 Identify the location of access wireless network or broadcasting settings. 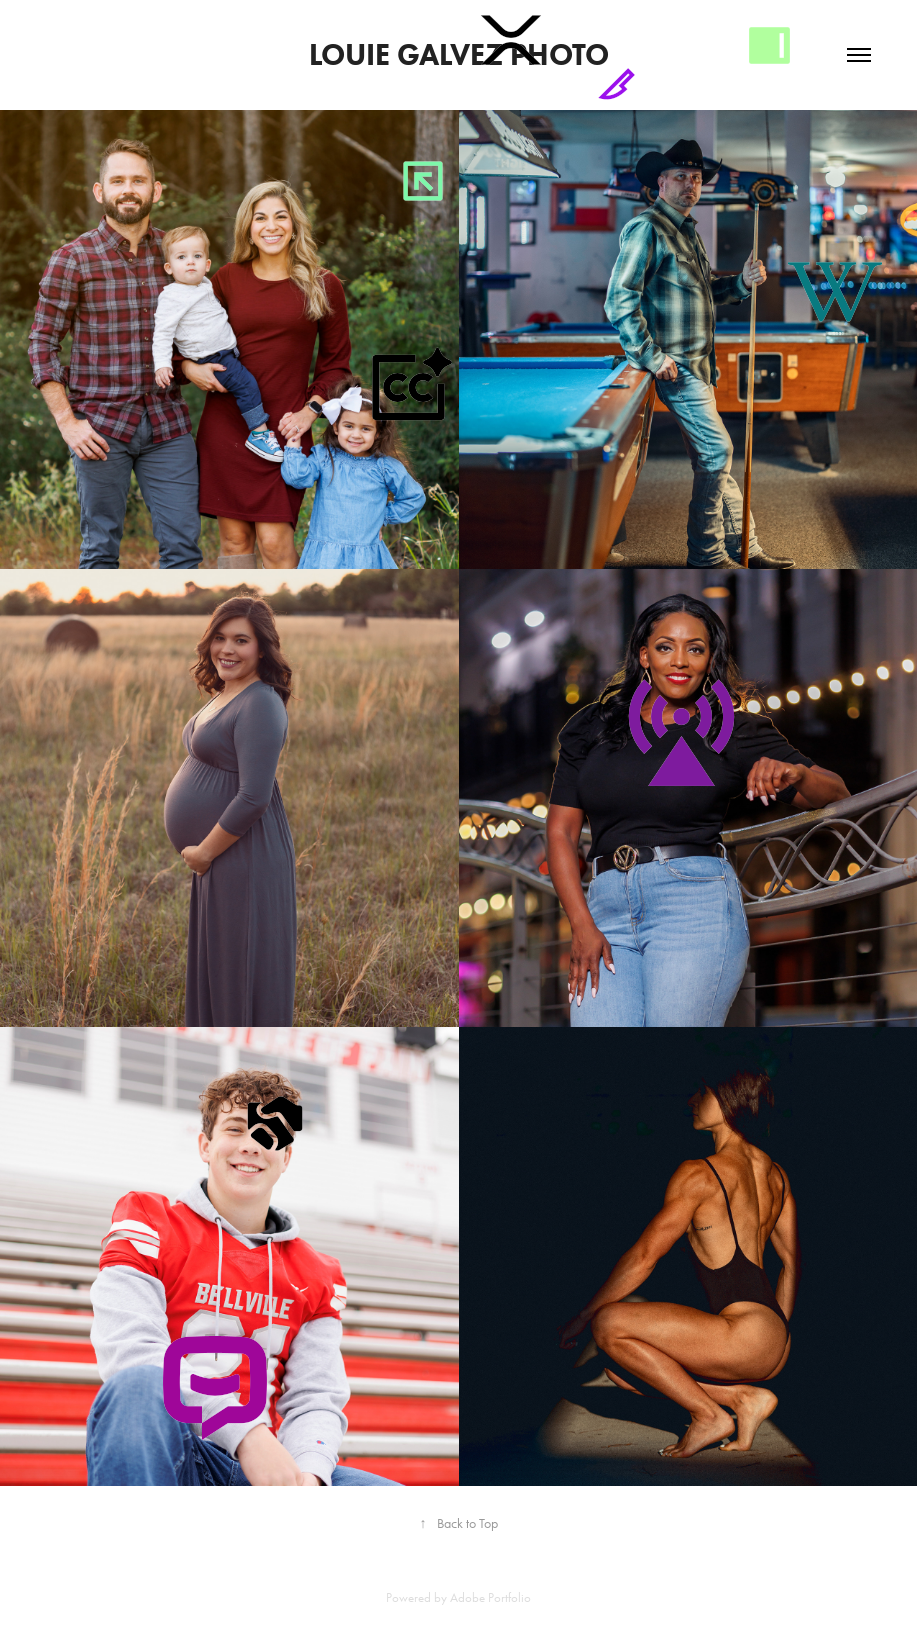
(681, 730).